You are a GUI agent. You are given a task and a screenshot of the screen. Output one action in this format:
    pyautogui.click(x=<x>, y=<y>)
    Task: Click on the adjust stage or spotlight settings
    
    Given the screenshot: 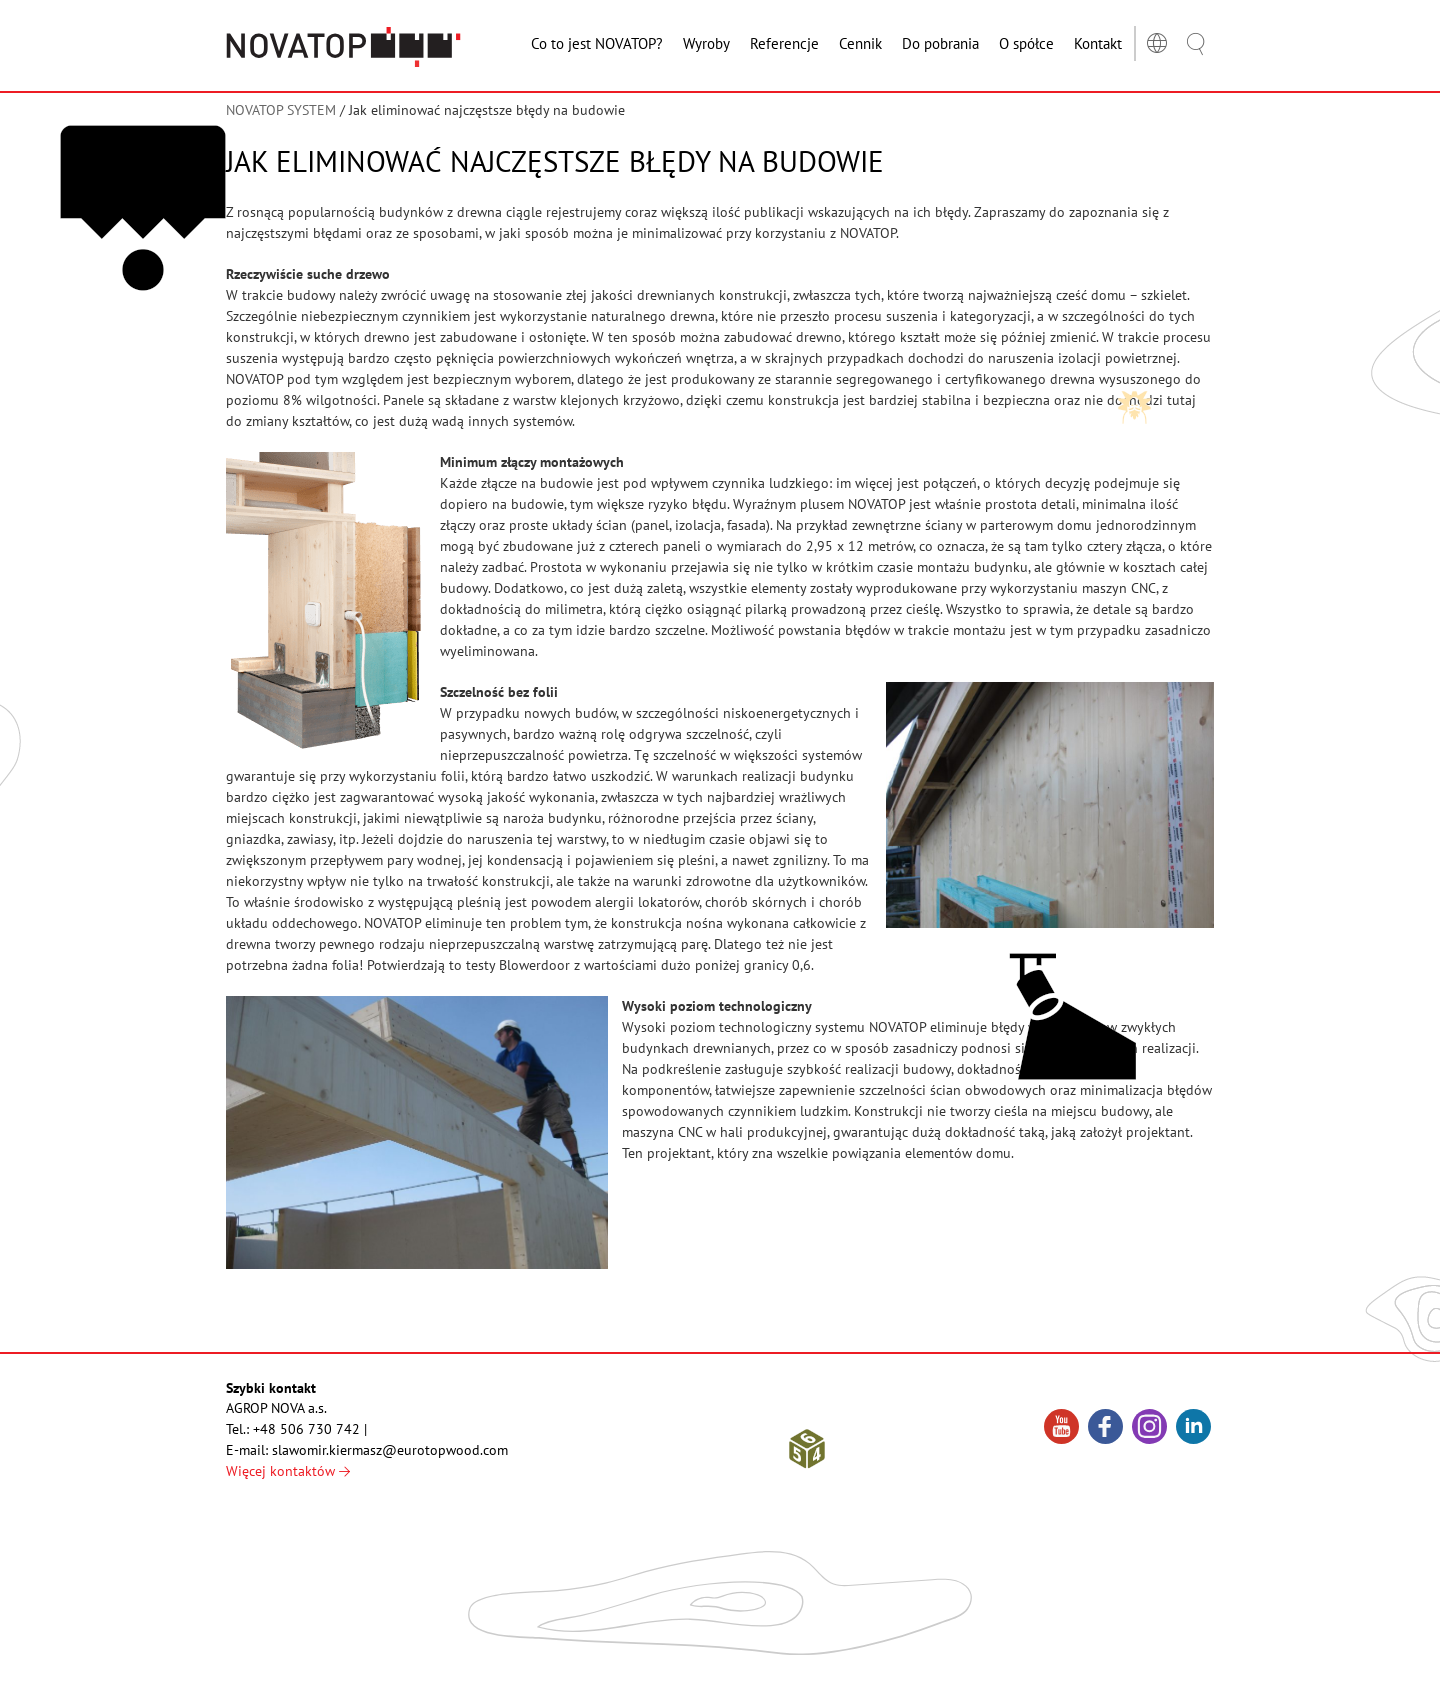 What is the action you would take?
    pyautogui.click(x=1073, y=1017)
    